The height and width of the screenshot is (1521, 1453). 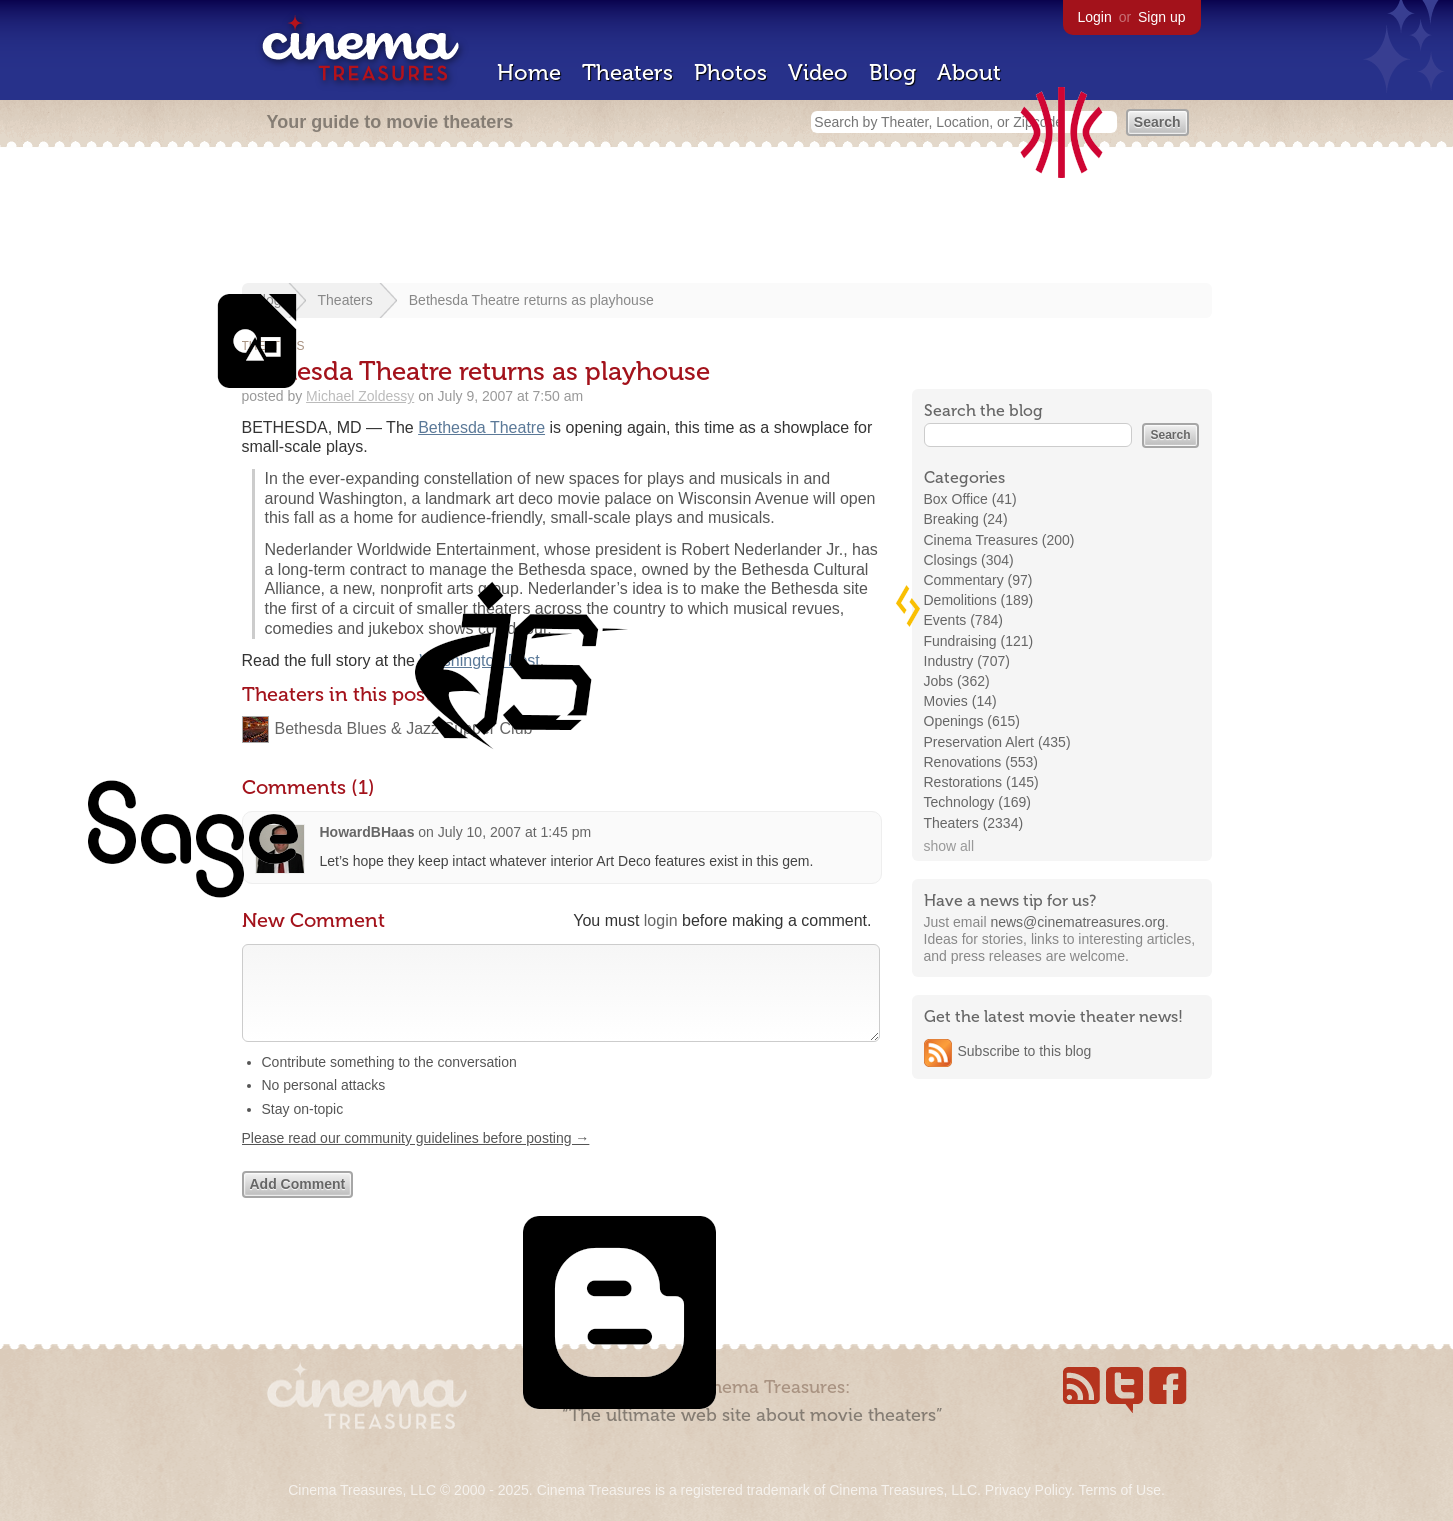 I want to click on talos logo, so click(x=1061, y=132).